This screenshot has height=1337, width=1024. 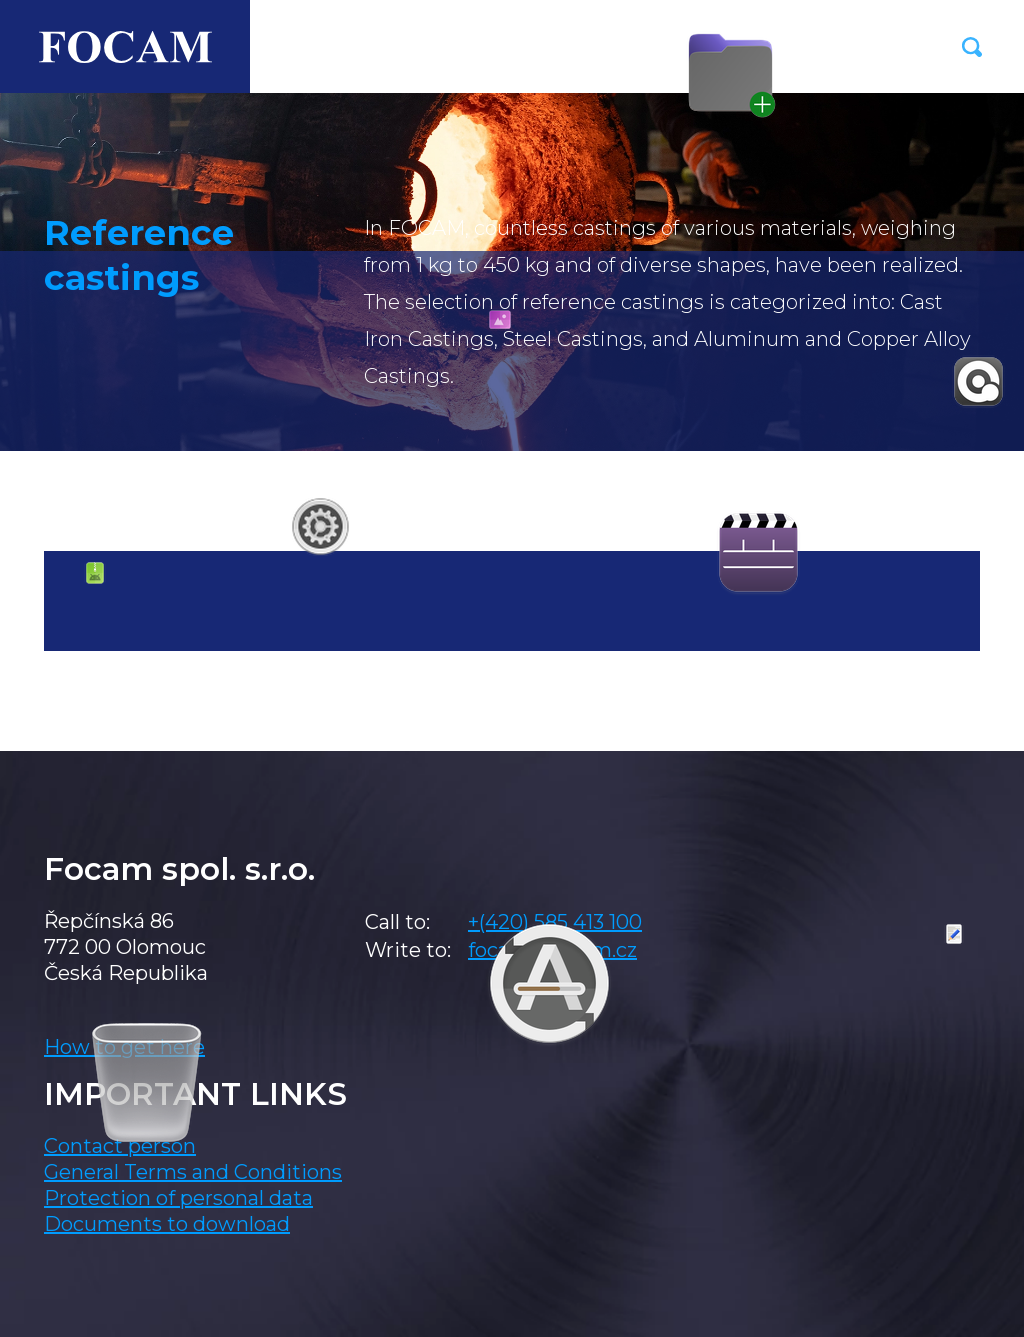 I want to click on access system settings, so click(x=320, y=526).